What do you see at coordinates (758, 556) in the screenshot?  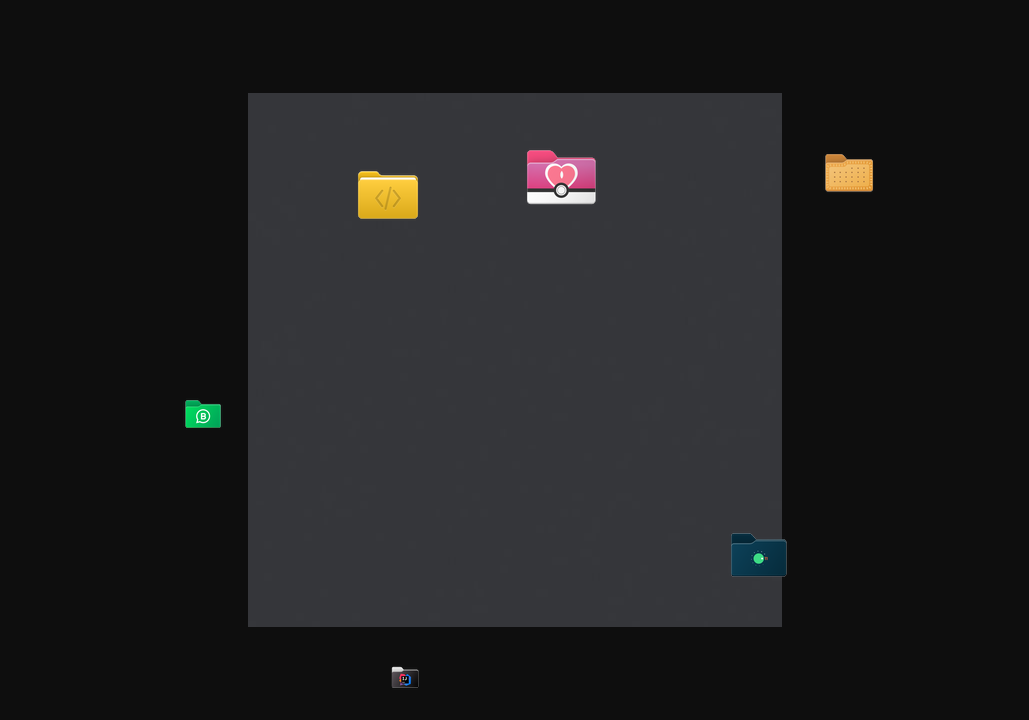 I see `open android 11 system folder` at bounding box center [758, 556].